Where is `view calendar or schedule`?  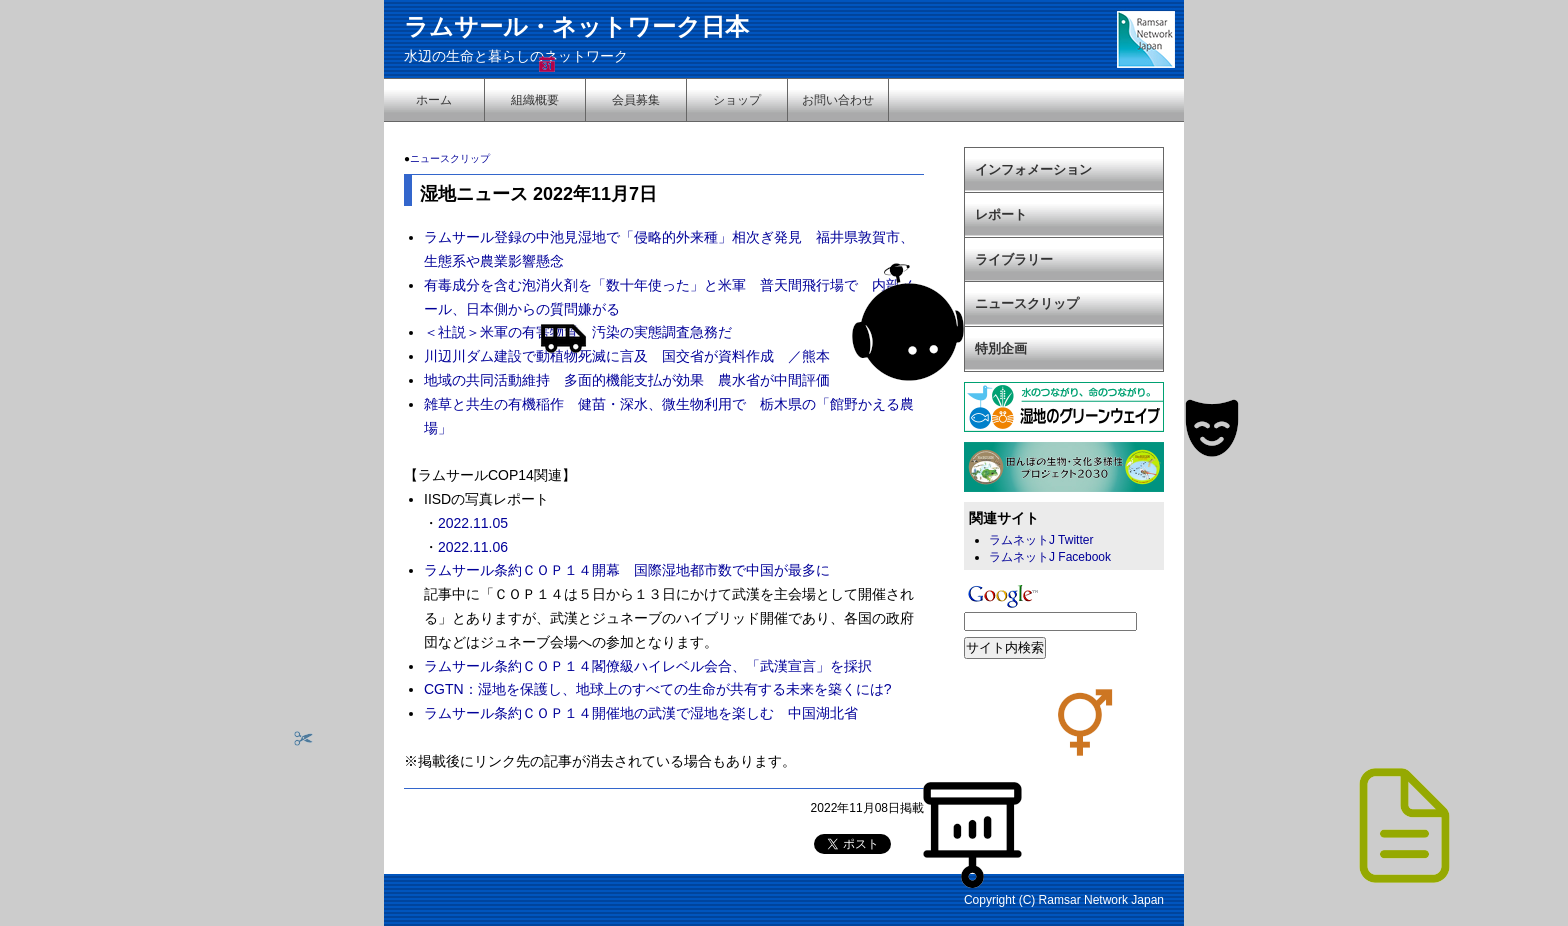
view calendar or schedule is located at coordinates (547, 64).